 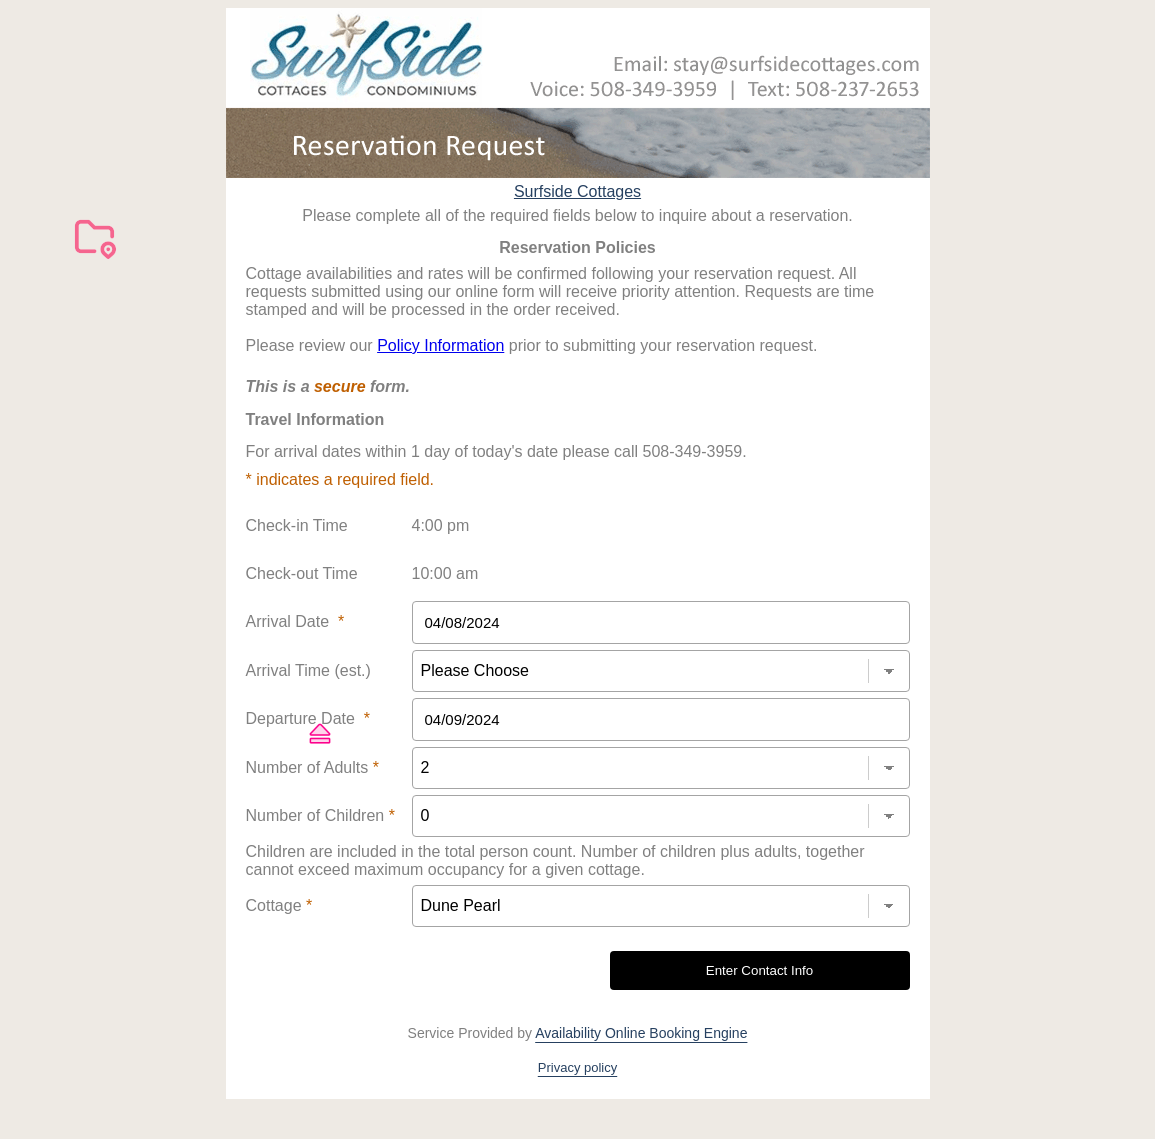 What do you see at coordinates (320, 735) in the screenshot?
I see `eject media or disc` at bounding box center [320, 735].